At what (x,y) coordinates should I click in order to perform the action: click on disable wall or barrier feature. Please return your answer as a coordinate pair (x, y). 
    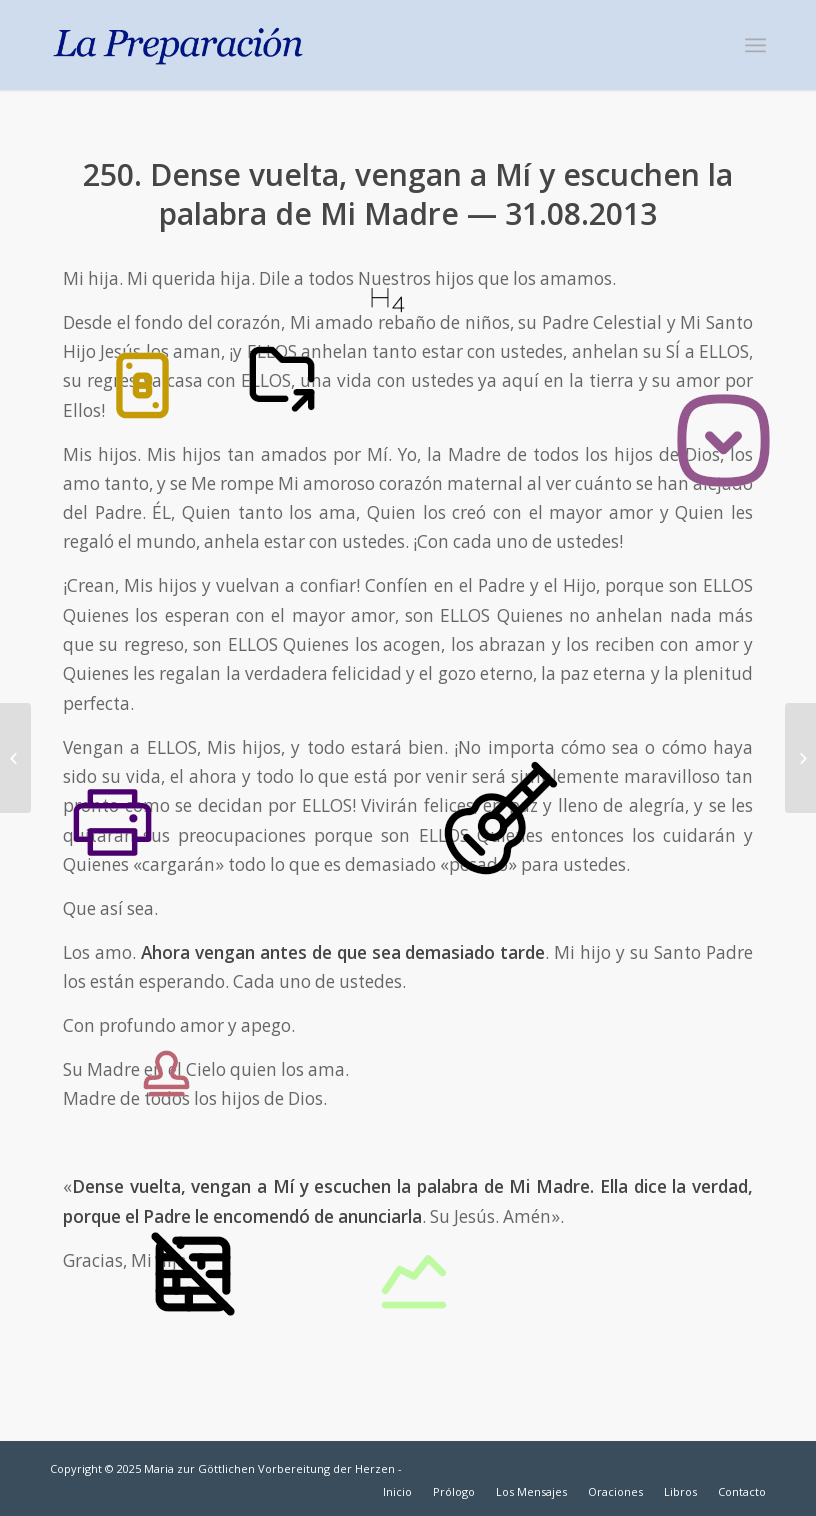
    Looking at the image, I should click on (193, 1274).